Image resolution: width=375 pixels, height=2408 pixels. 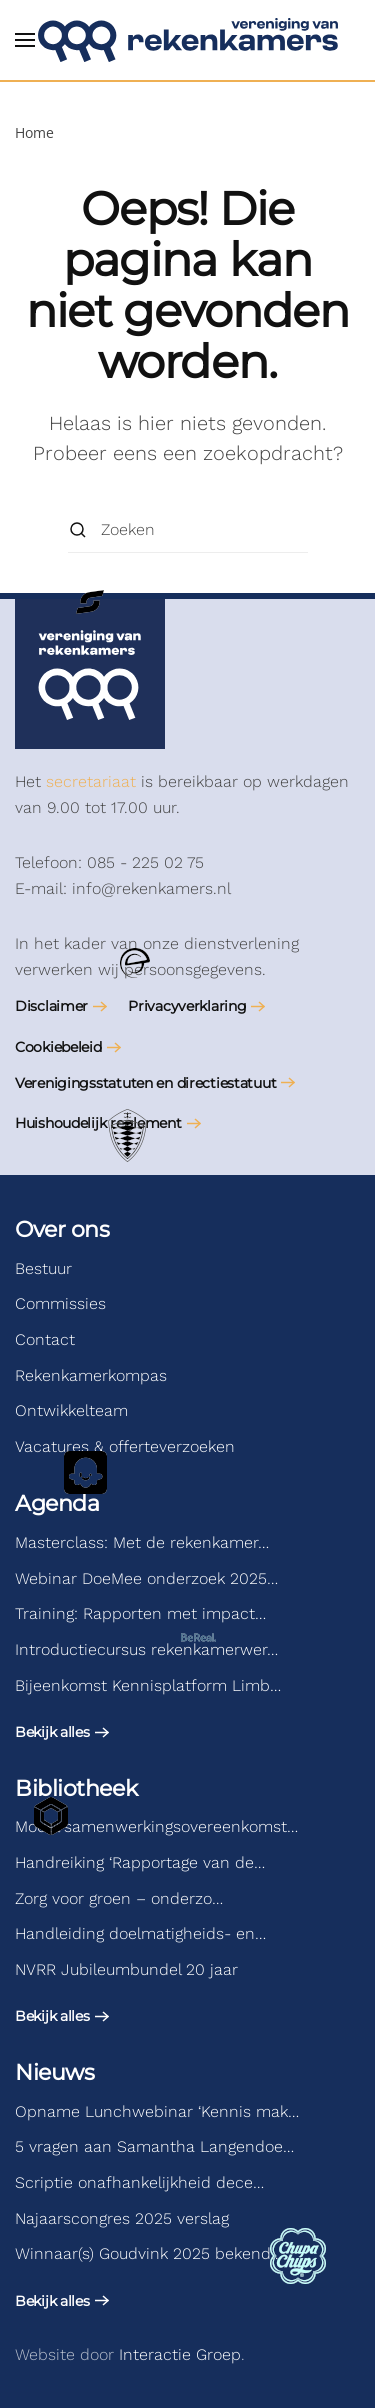 What do you see at coordinates (198, 1637) in the screenshot?
I see `open the BeReal app` at bounding box center [198, 1637].